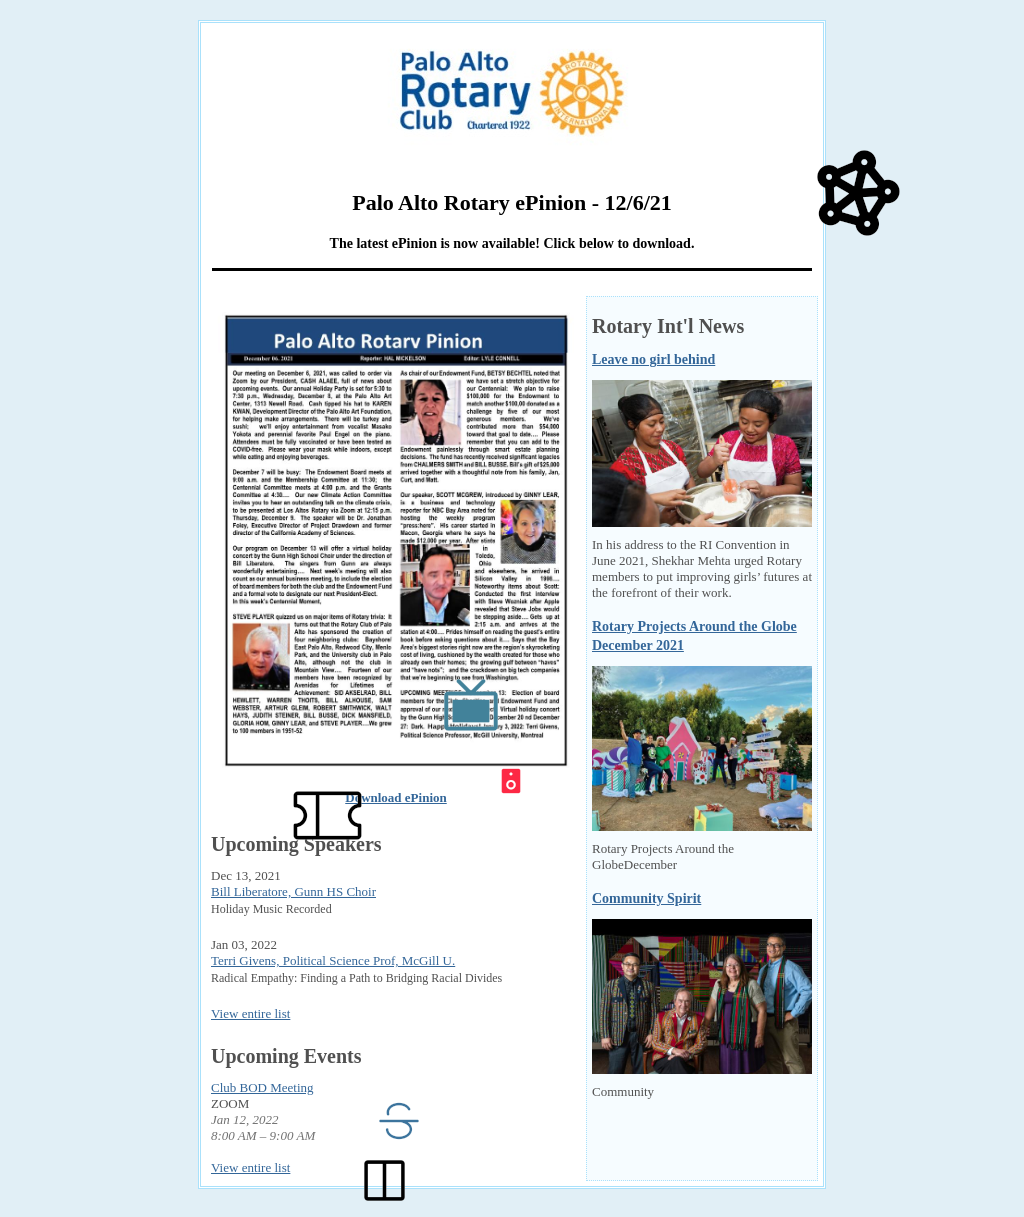 This screenshot has height=1217, width=1024. I want to click on apply strikethrough formatting to selected text, so click(399, 1121).